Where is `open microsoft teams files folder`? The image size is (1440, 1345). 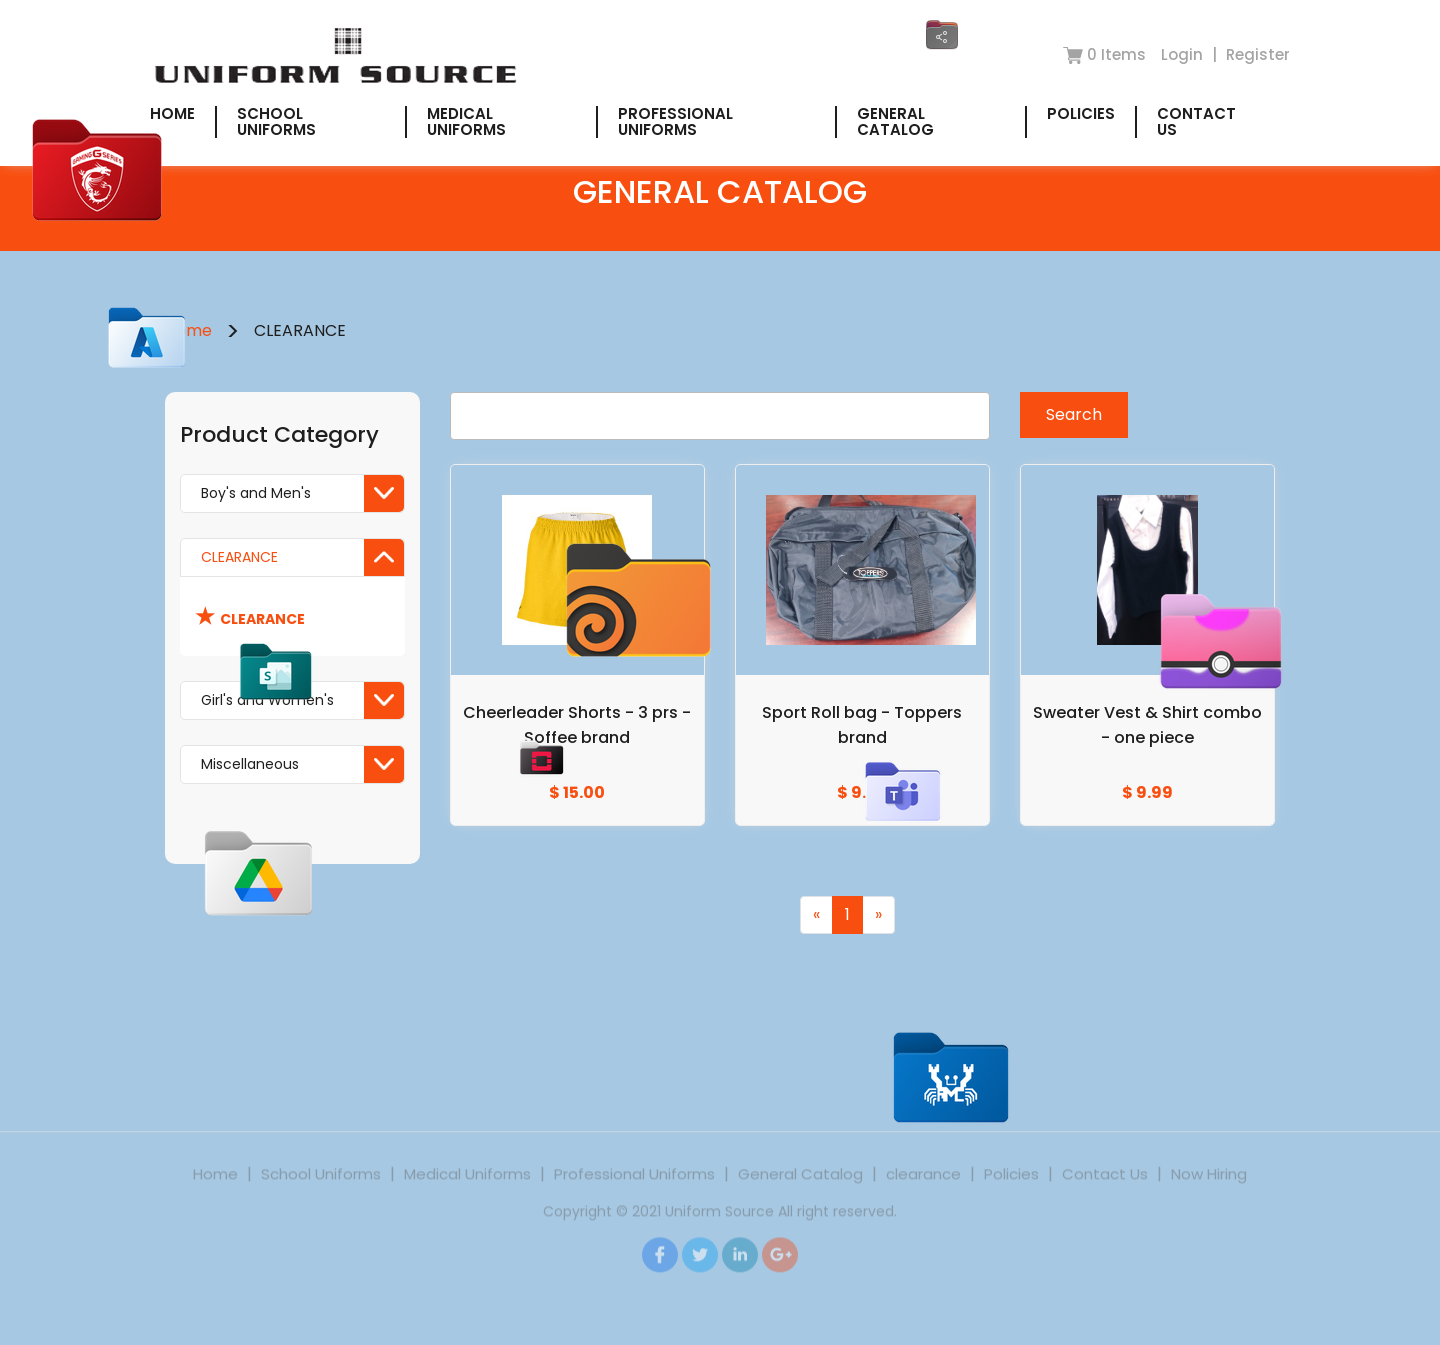
open microsoft teams files folder is located at coordinates (902, 793).